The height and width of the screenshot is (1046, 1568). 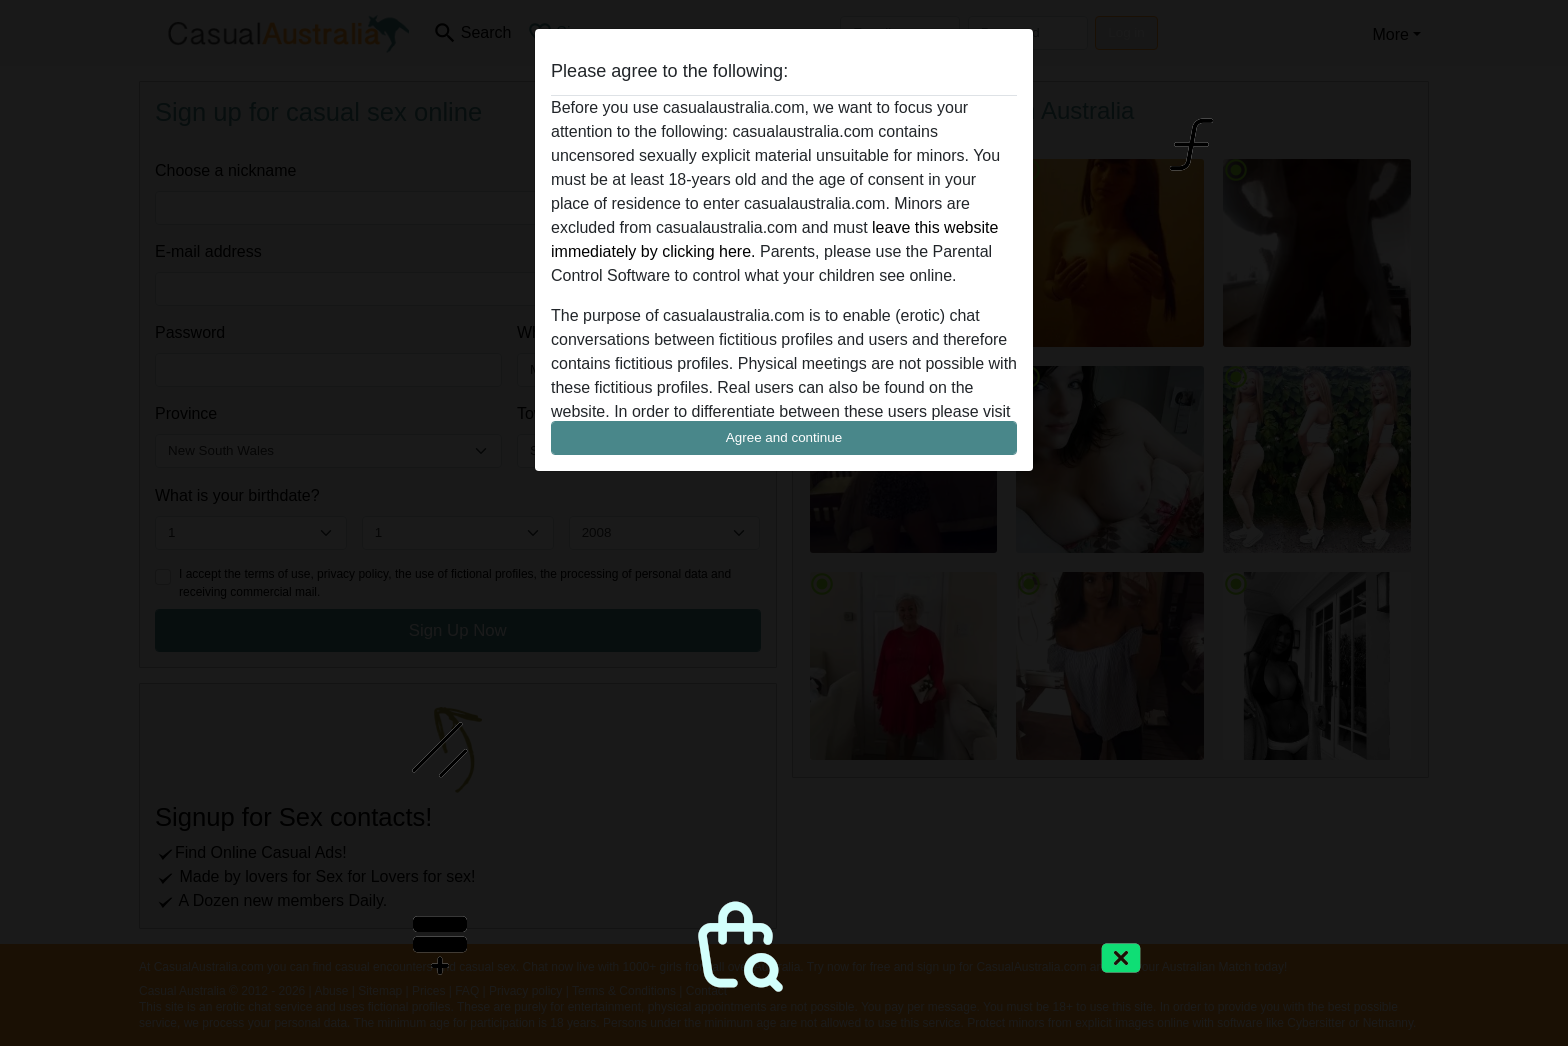 What do you see at coordinates (1191, 144) in the screenshot?
I see `access function or formula editor` at bounding box center [1191, 144].